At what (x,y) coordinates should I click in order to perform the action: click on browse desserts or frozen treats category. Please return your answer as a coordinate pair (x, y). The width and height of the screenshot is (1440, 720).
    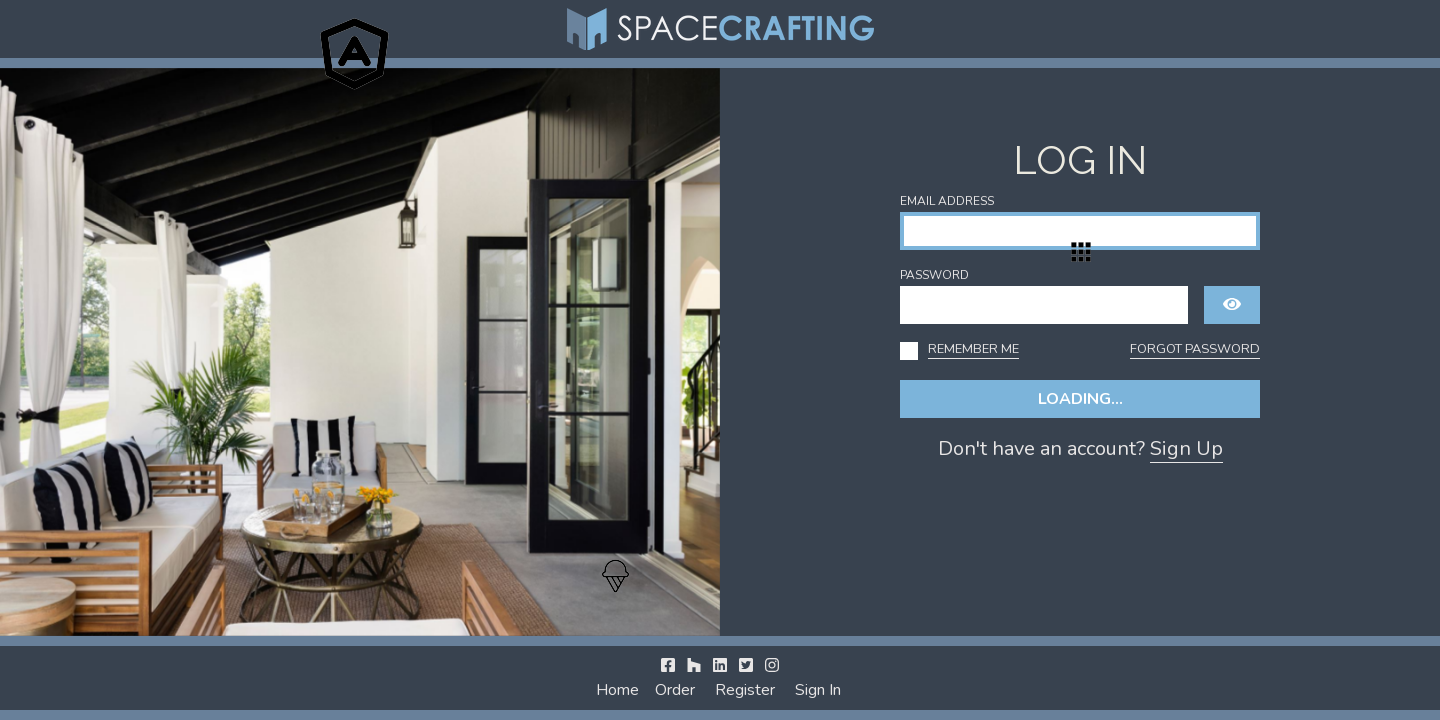
    Looking at the image, I should click on (615, 575).